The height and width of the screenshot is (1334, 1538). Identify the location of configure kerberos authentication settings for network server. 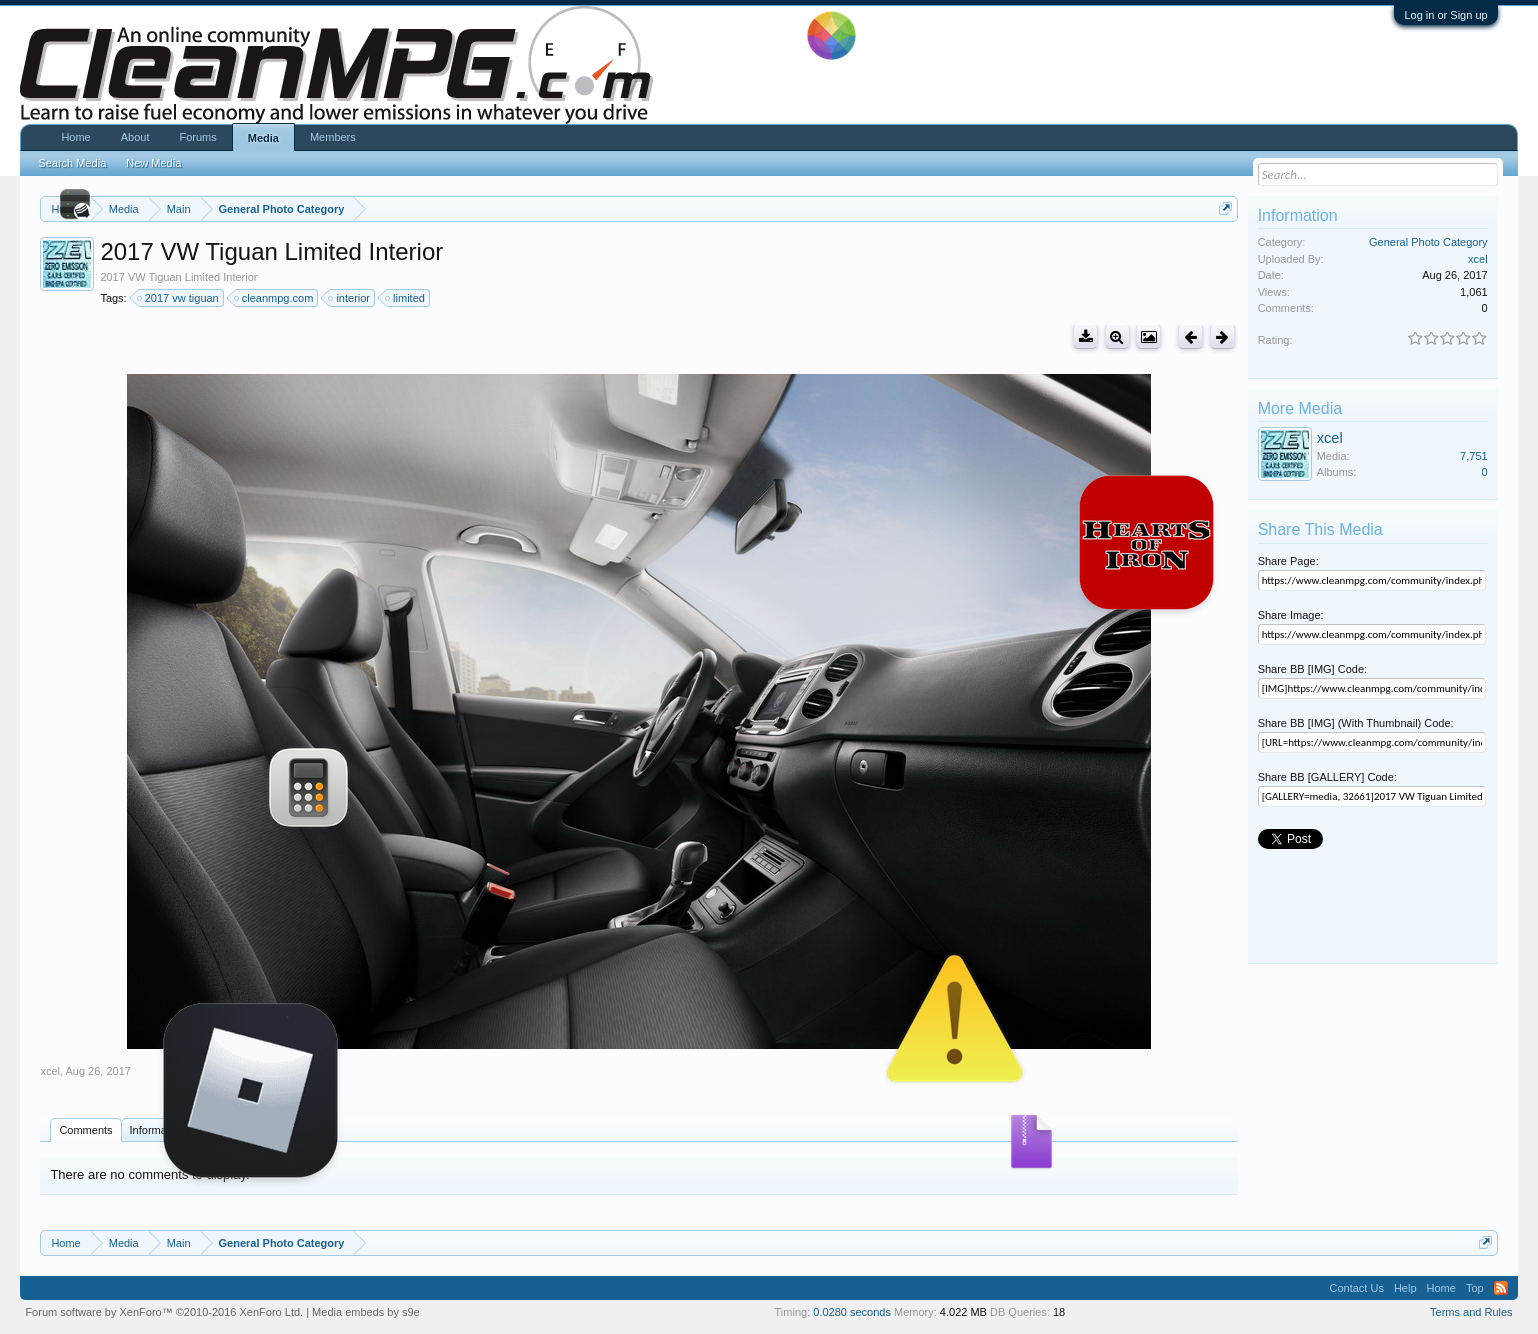
(75, 204).